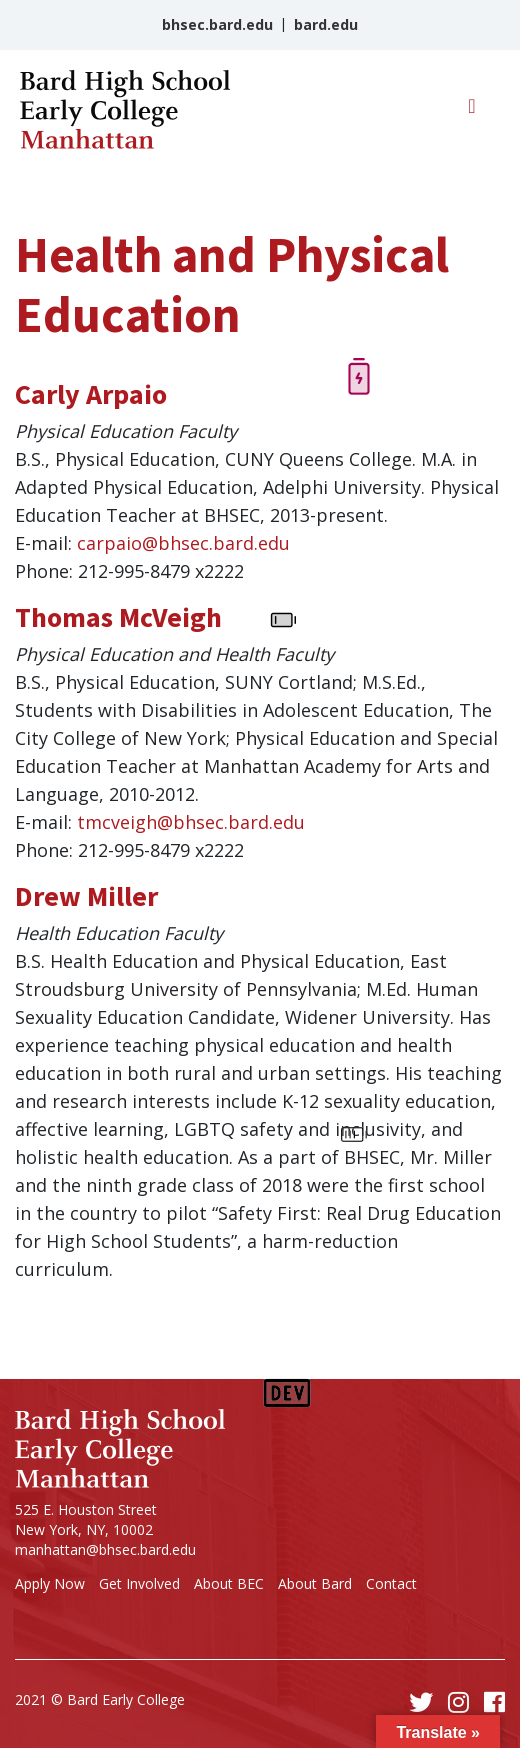 The width and height of the screenshot is (520, 1748). Describe the element at coordinates (359, 377) in the screenshot. I see `indicates device is currently charging` at that location.